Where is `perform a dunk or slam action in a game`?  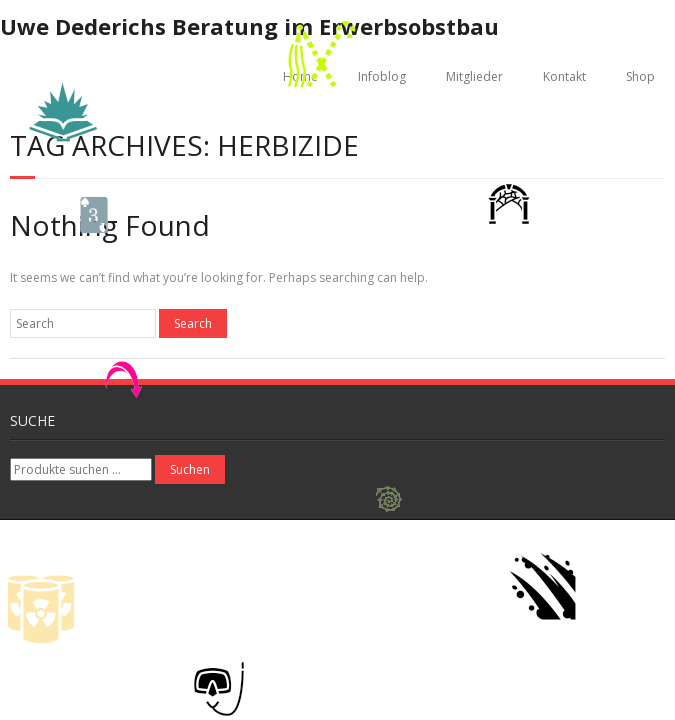
perform a dunk or slam action in a game is located at coordinates (123, 379).